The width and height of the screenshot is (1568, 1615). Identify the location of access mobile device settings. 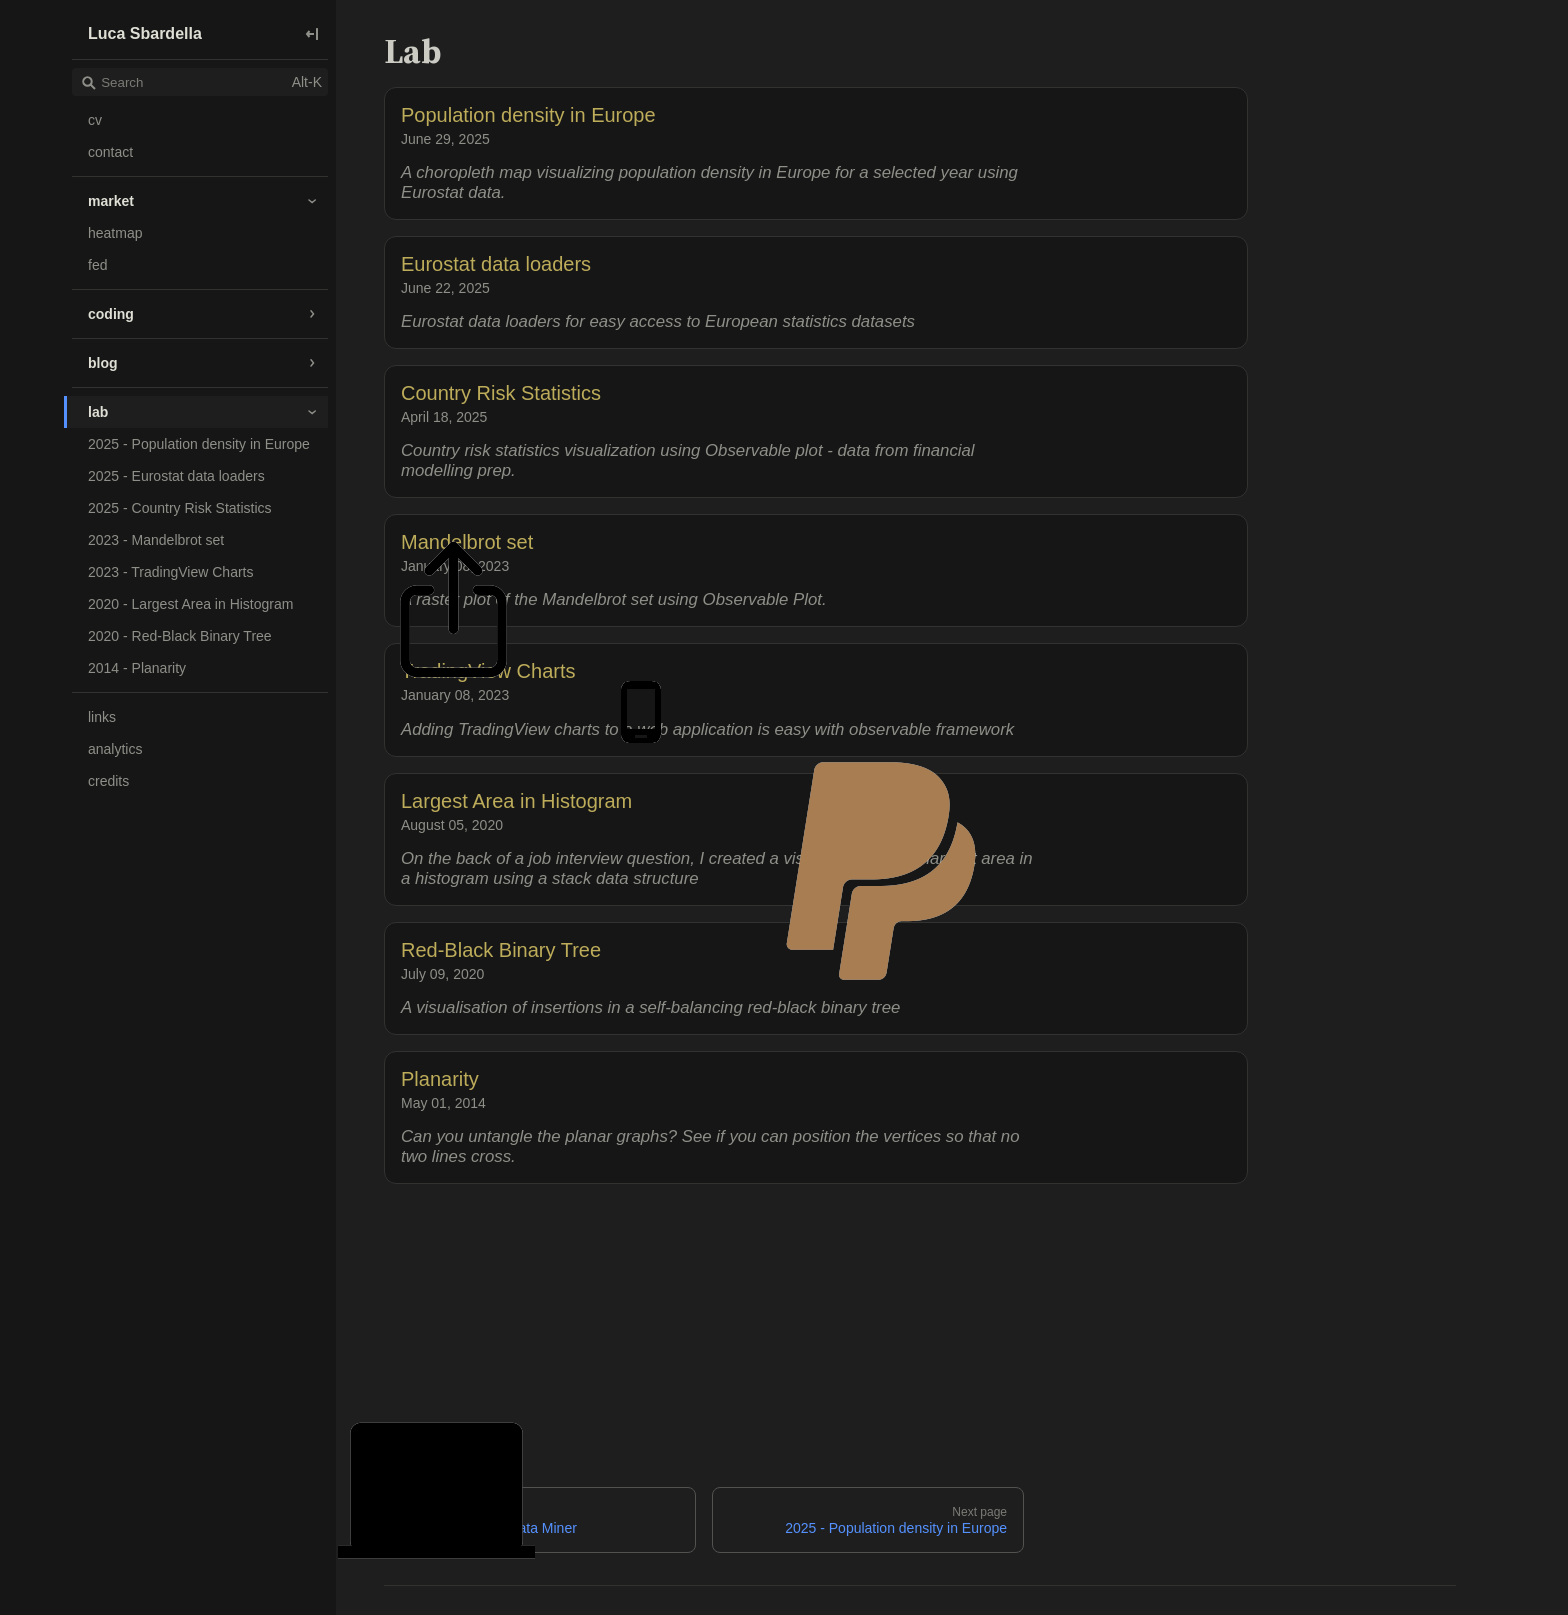
(641, 712).